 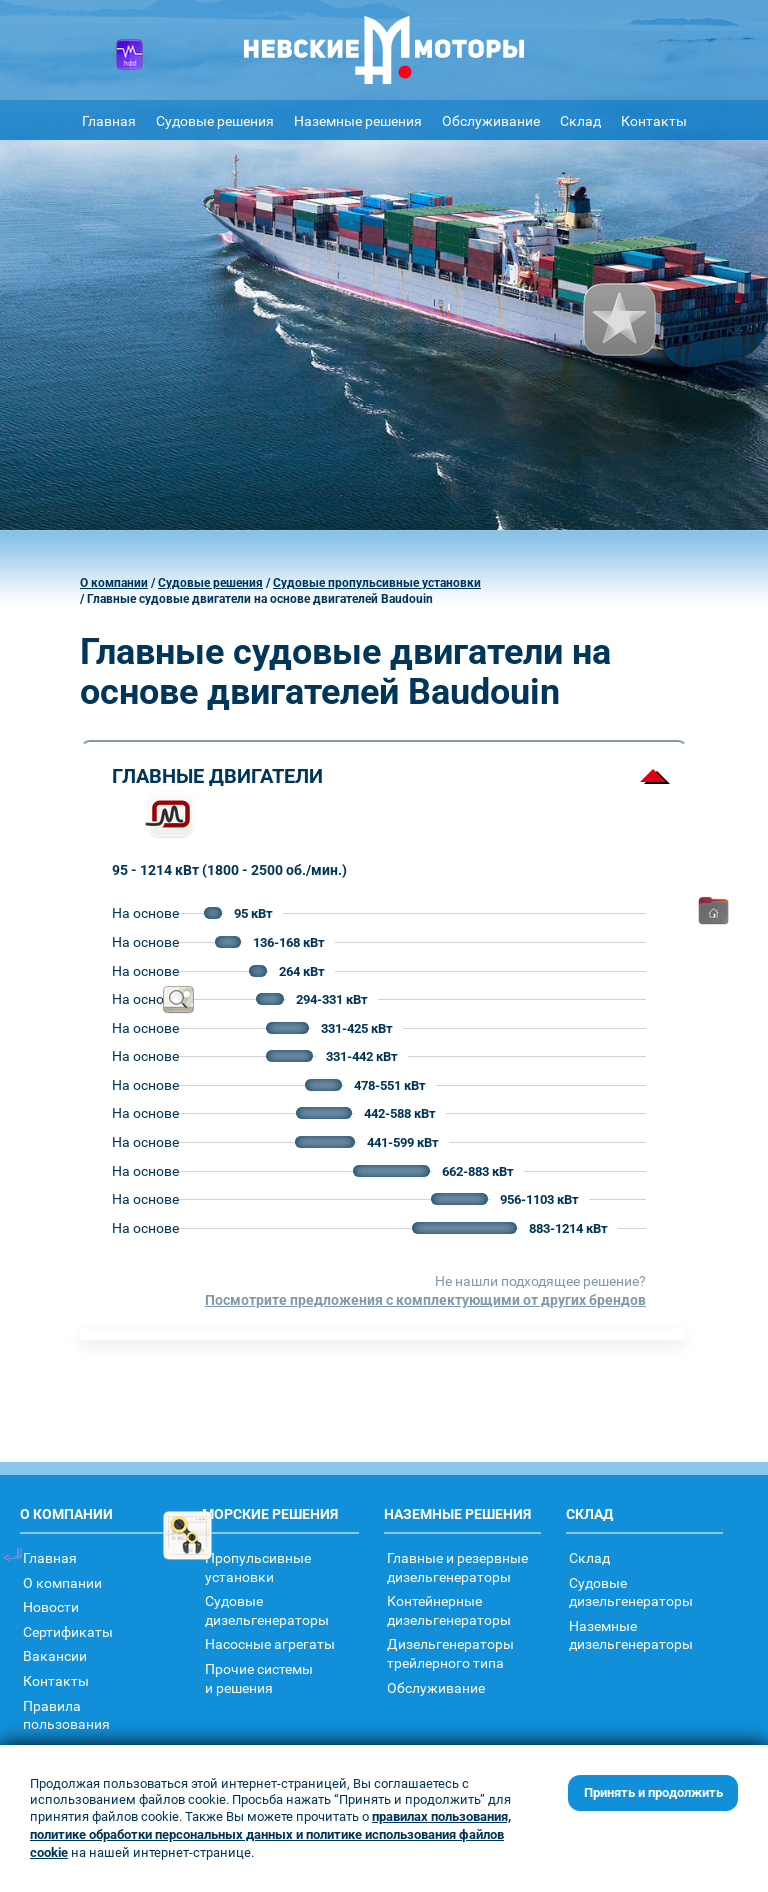 I want to click on open the photo viewer application, so click(x=178, y=999).